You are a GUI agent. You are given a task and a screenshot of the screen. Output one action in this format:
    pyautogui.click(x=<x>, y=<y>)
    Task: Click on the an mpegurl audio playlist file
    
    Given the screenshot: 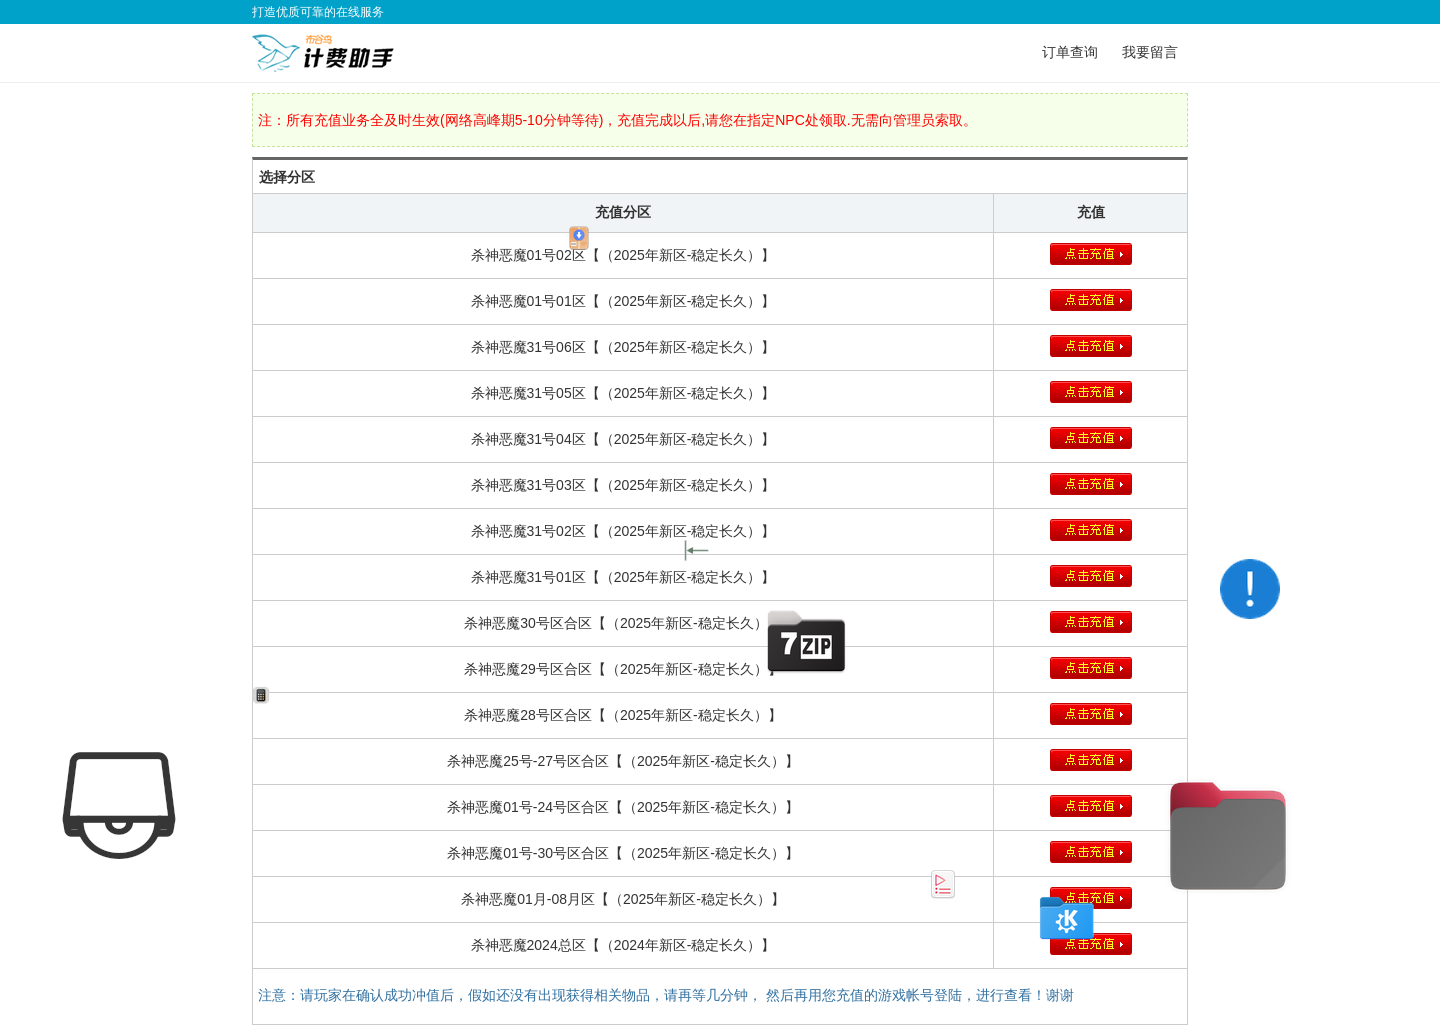 What is the action you would take?
    pyautogui.click(x=943, y=884)
    